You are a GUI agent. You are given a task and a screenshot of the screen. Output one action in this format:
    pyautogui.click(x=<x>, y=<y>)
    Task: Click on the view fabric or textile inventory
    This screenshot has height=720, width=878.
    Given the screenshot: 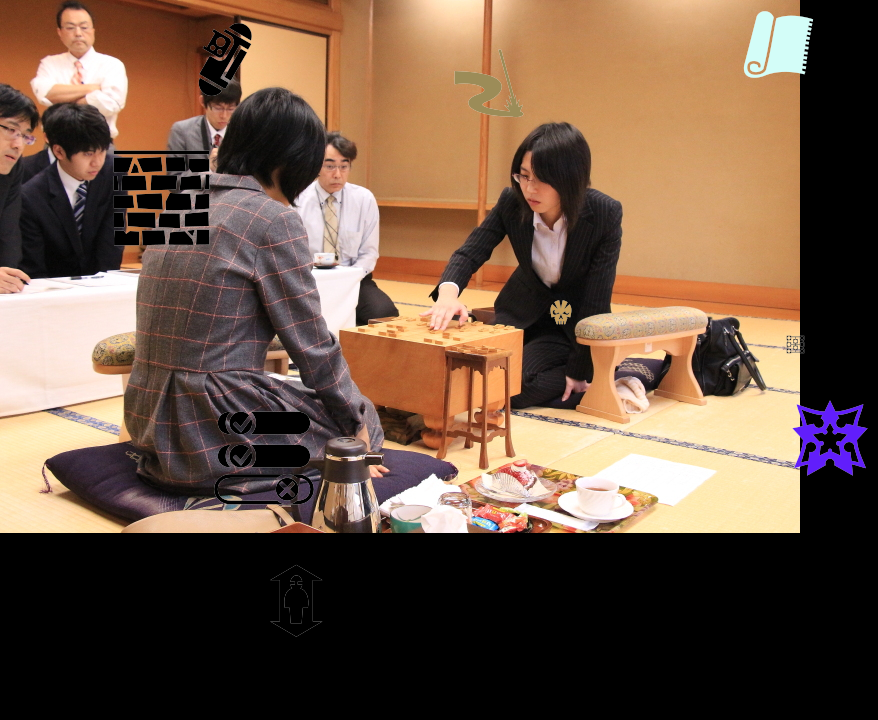 What is the action you would take?
    pyautogui.click(x=778, y=44)
    